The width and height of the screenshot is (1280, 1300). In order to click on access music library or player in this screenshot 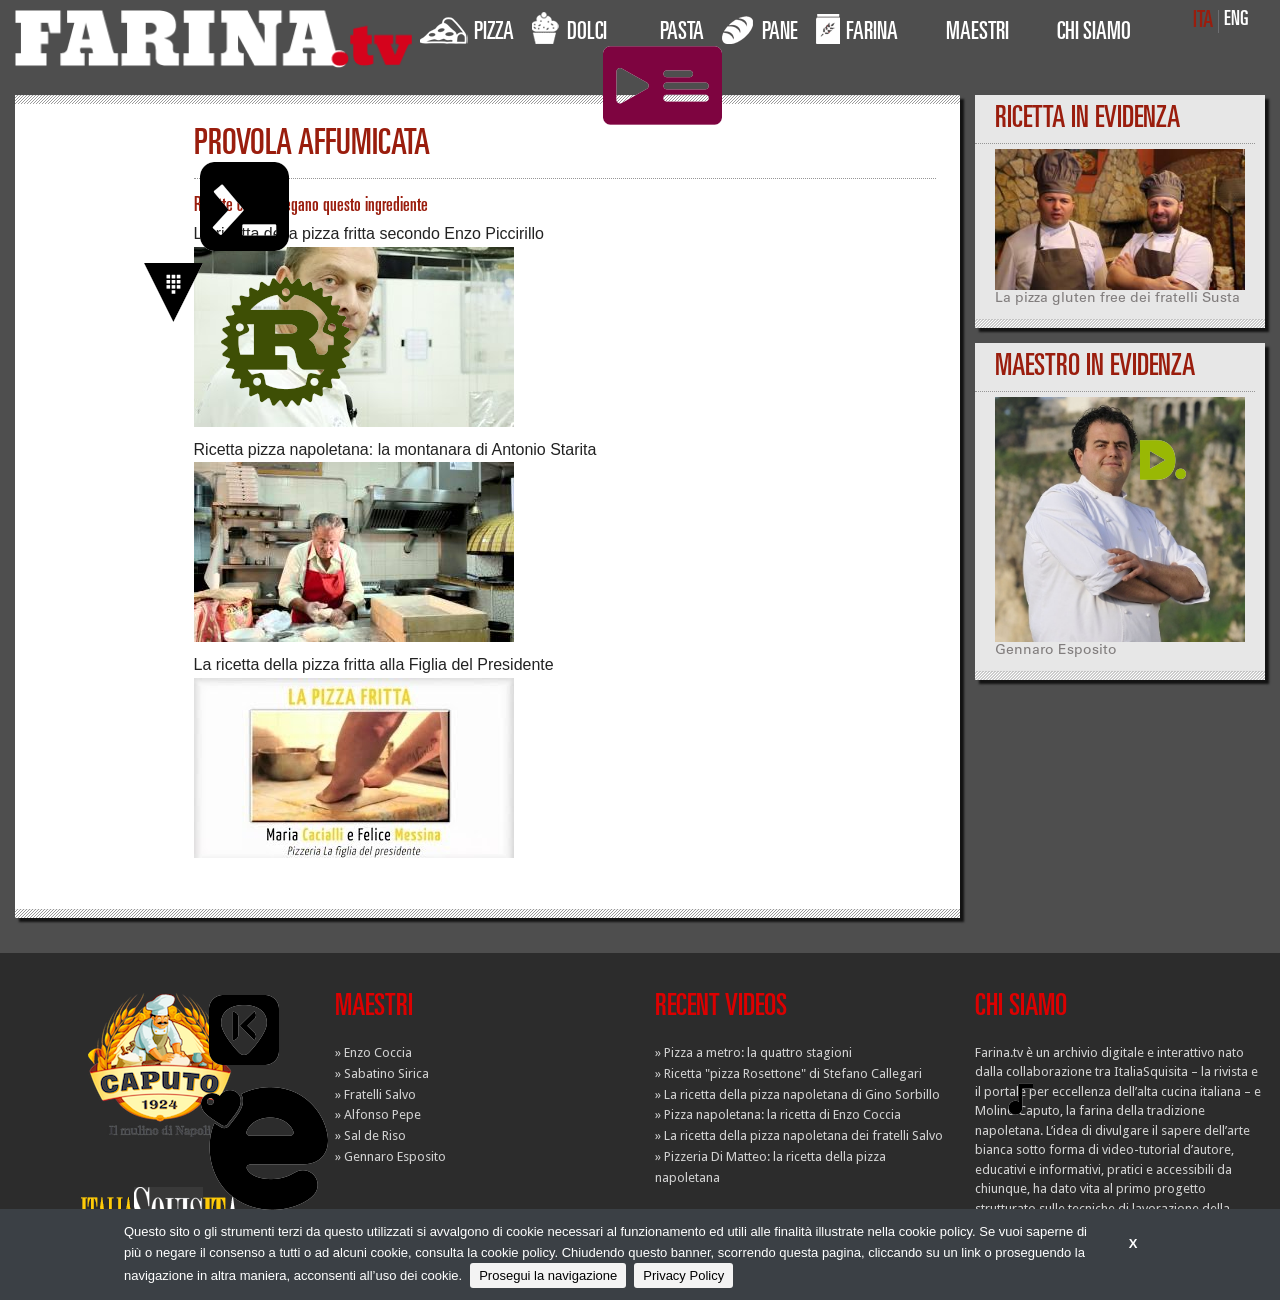, I will do `click(1019, 1099)`.